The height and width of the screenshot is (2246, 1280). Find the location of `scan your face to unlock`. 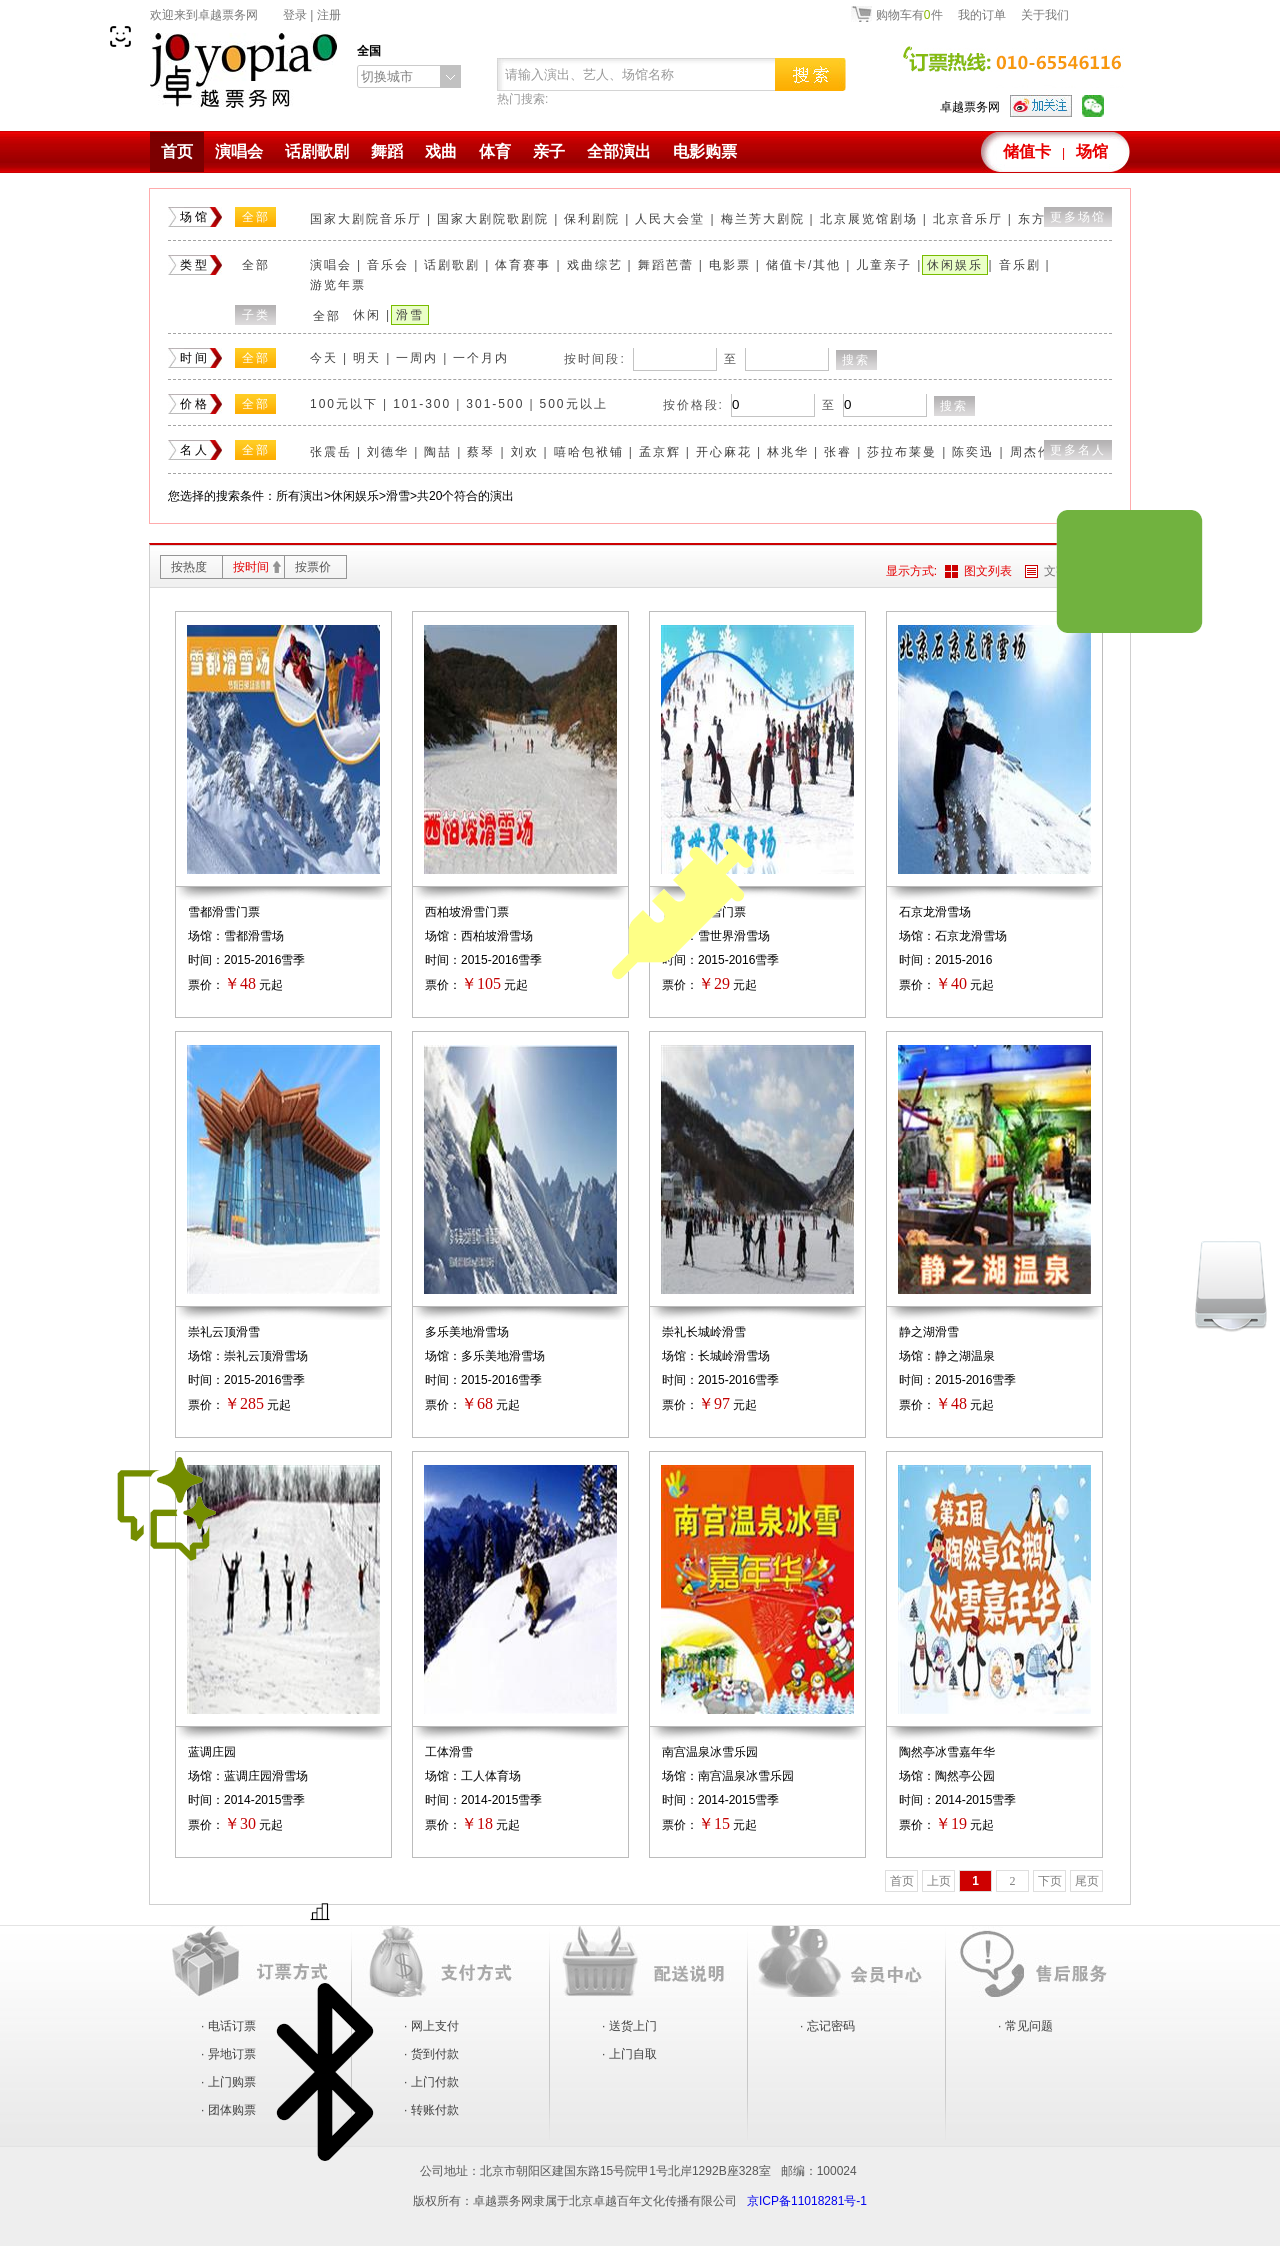

scan your face to unlock is located at coordinates (120, 36).